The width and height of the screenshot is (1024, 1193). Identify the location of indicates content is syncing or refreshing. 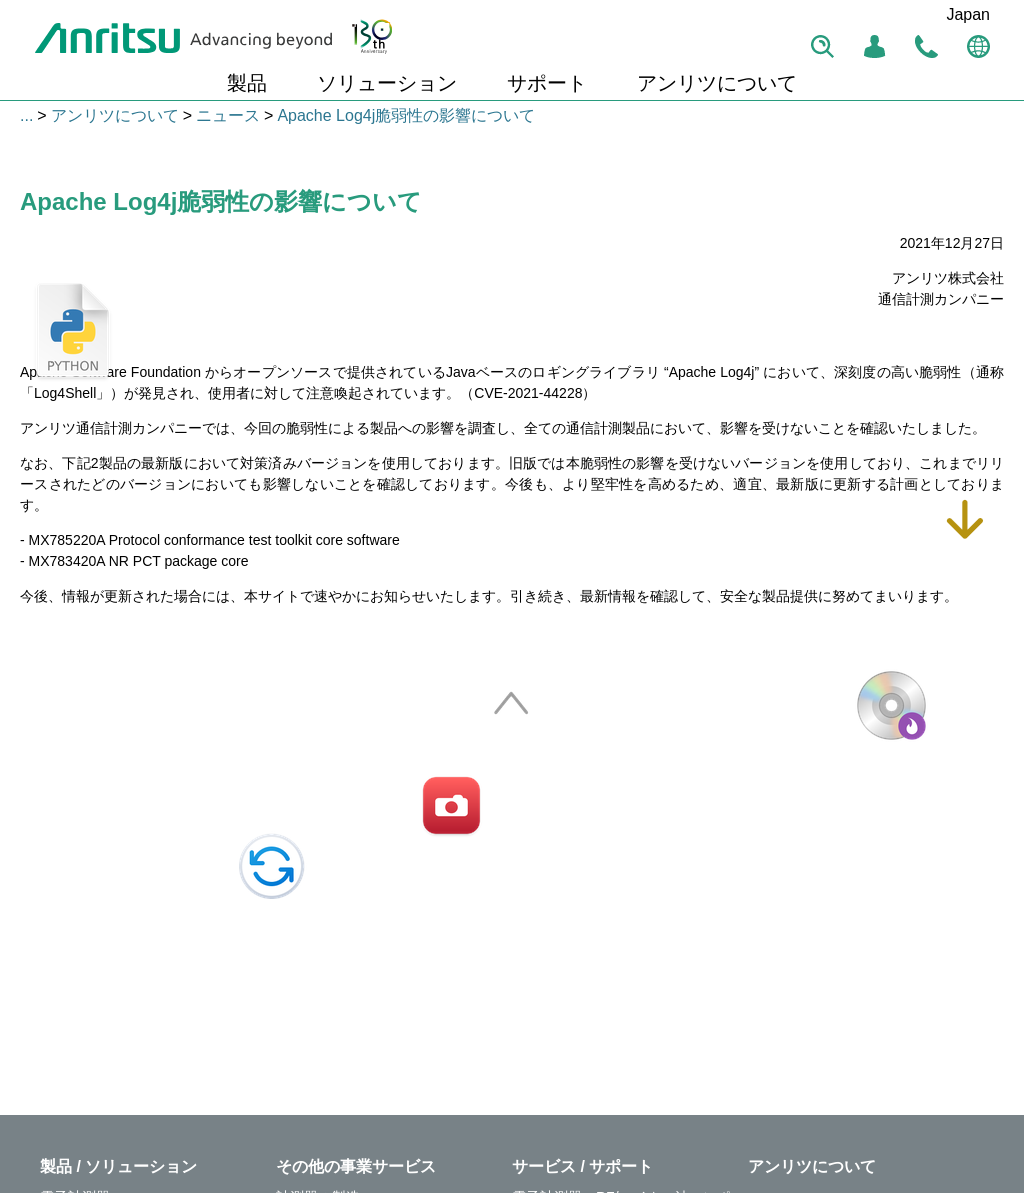
(307, 830).